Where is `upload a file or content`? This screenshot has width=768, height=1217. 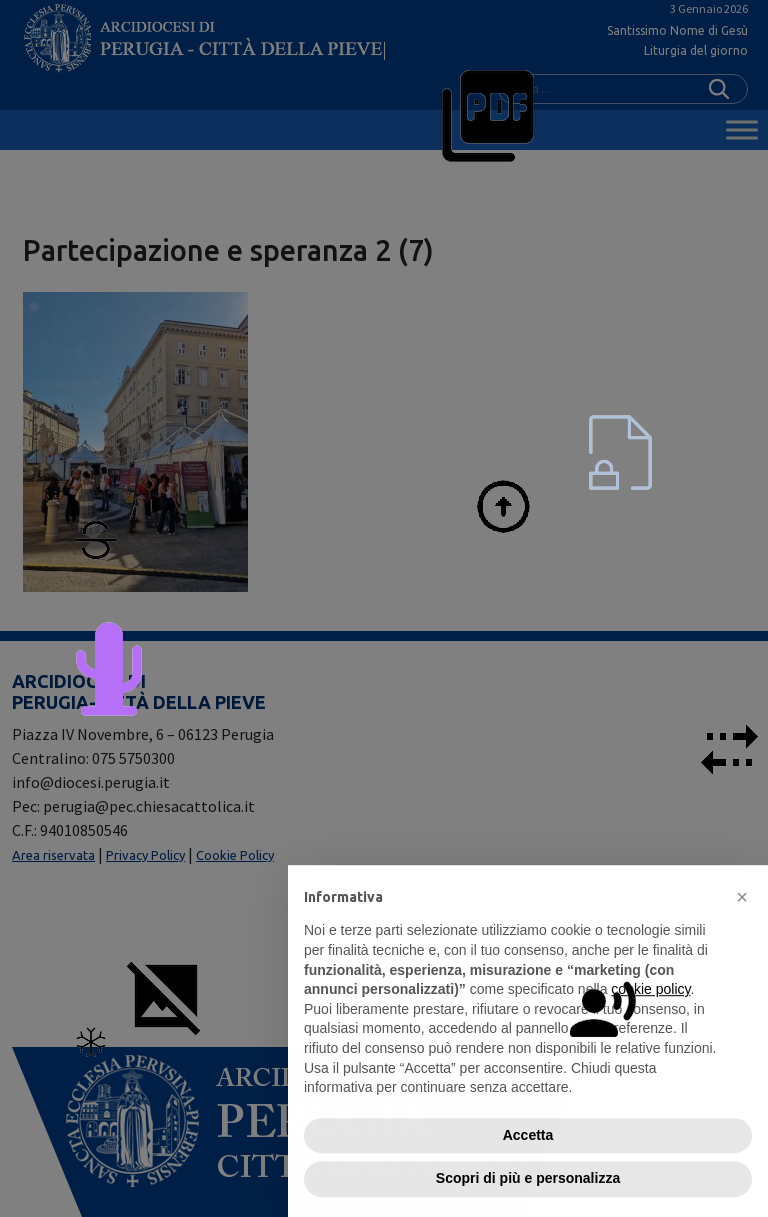
upload a file or content is located at coordinates (503, 506).